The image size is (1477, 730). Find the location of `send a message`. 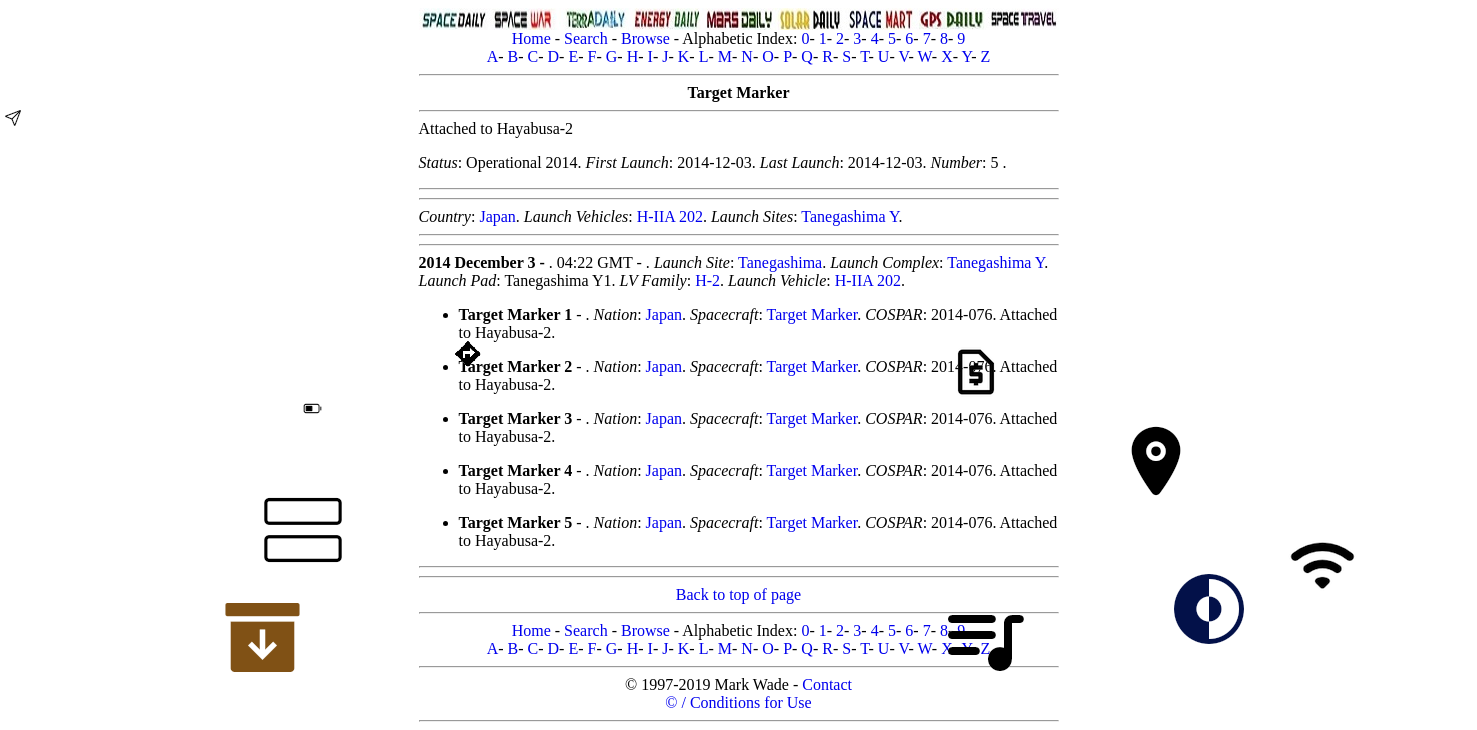

send a message is located at coordinates (13, 118).